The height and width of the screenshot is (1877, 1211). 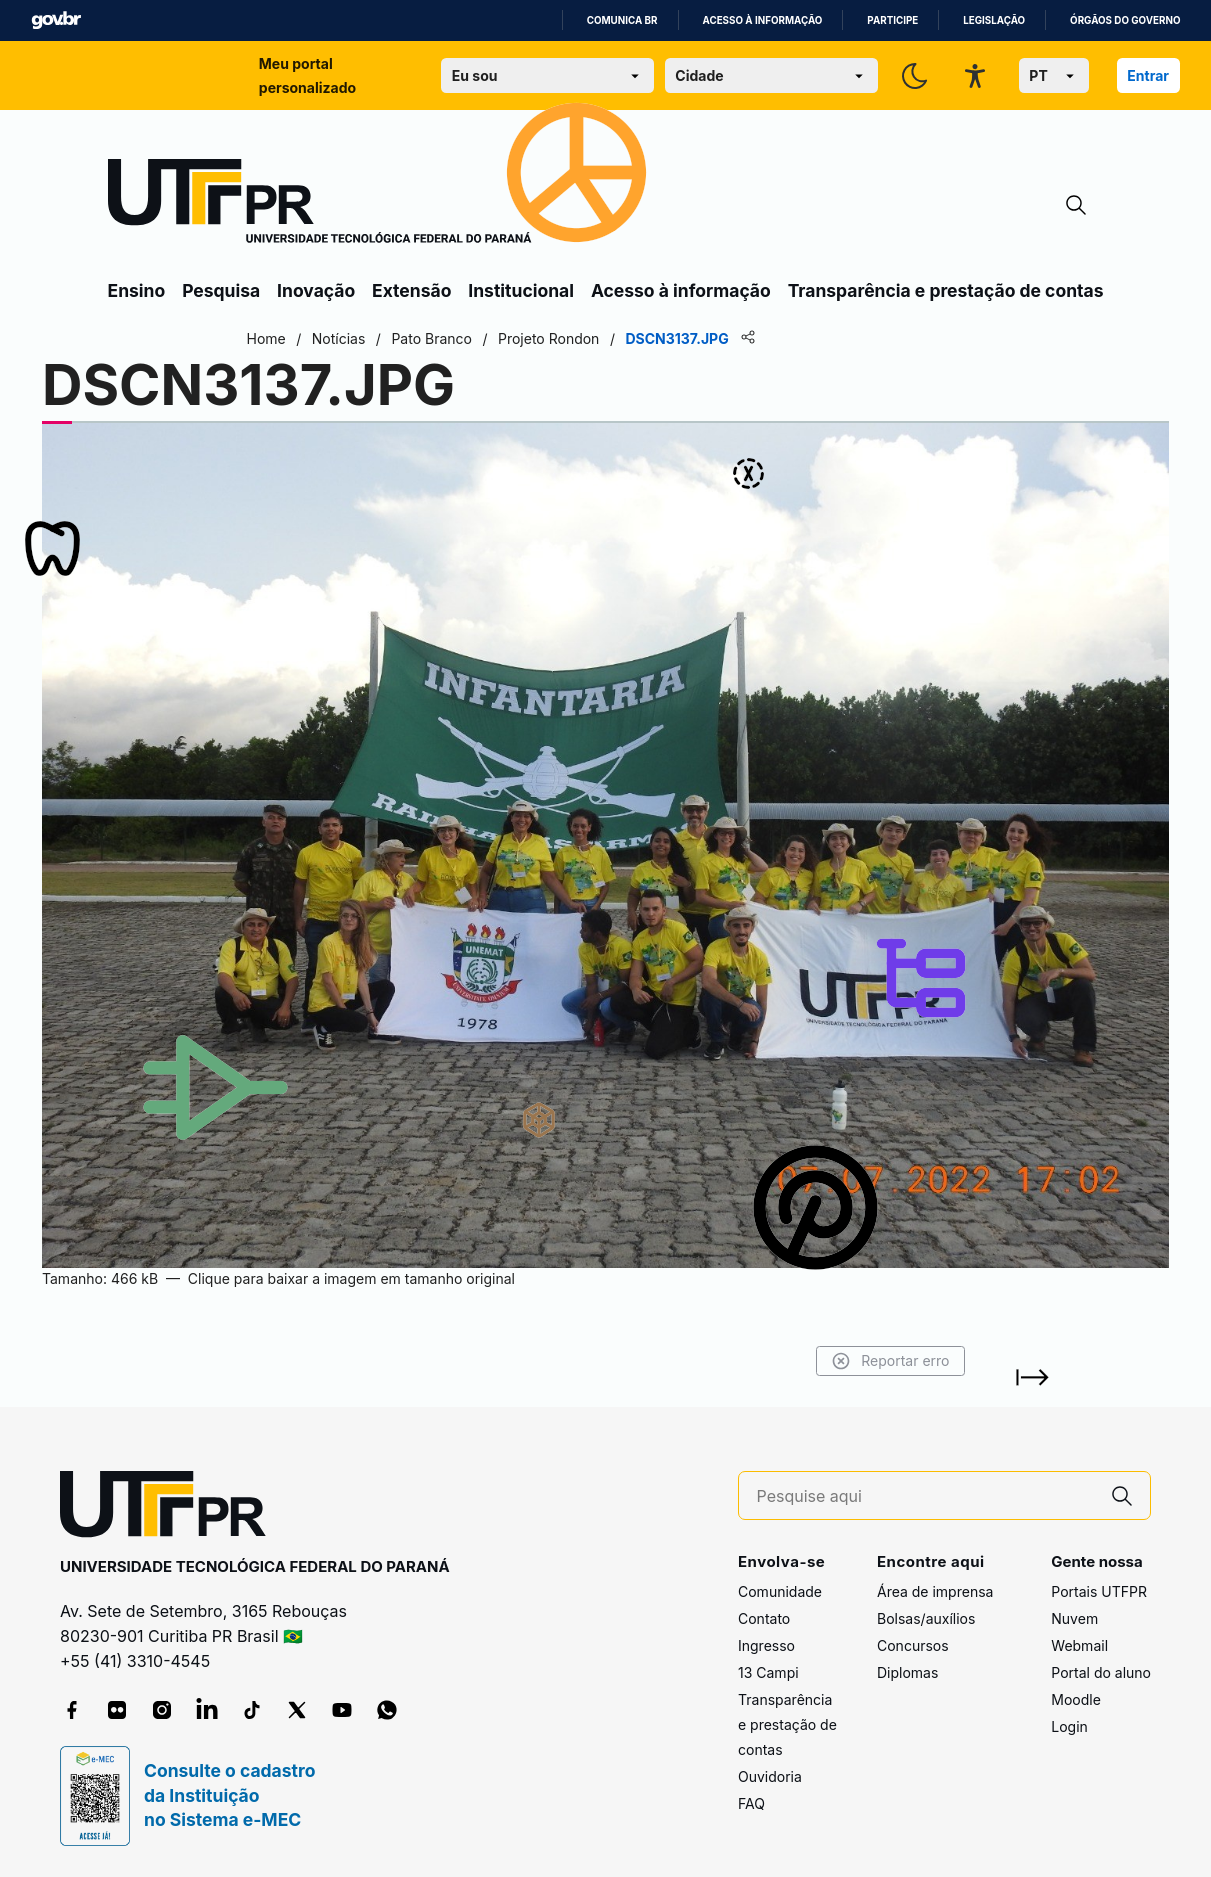 What do you see at coordinates (1032, 1378) in the screenshot?
I see `export file or data to external location` at bounding box center [1032, 1378].